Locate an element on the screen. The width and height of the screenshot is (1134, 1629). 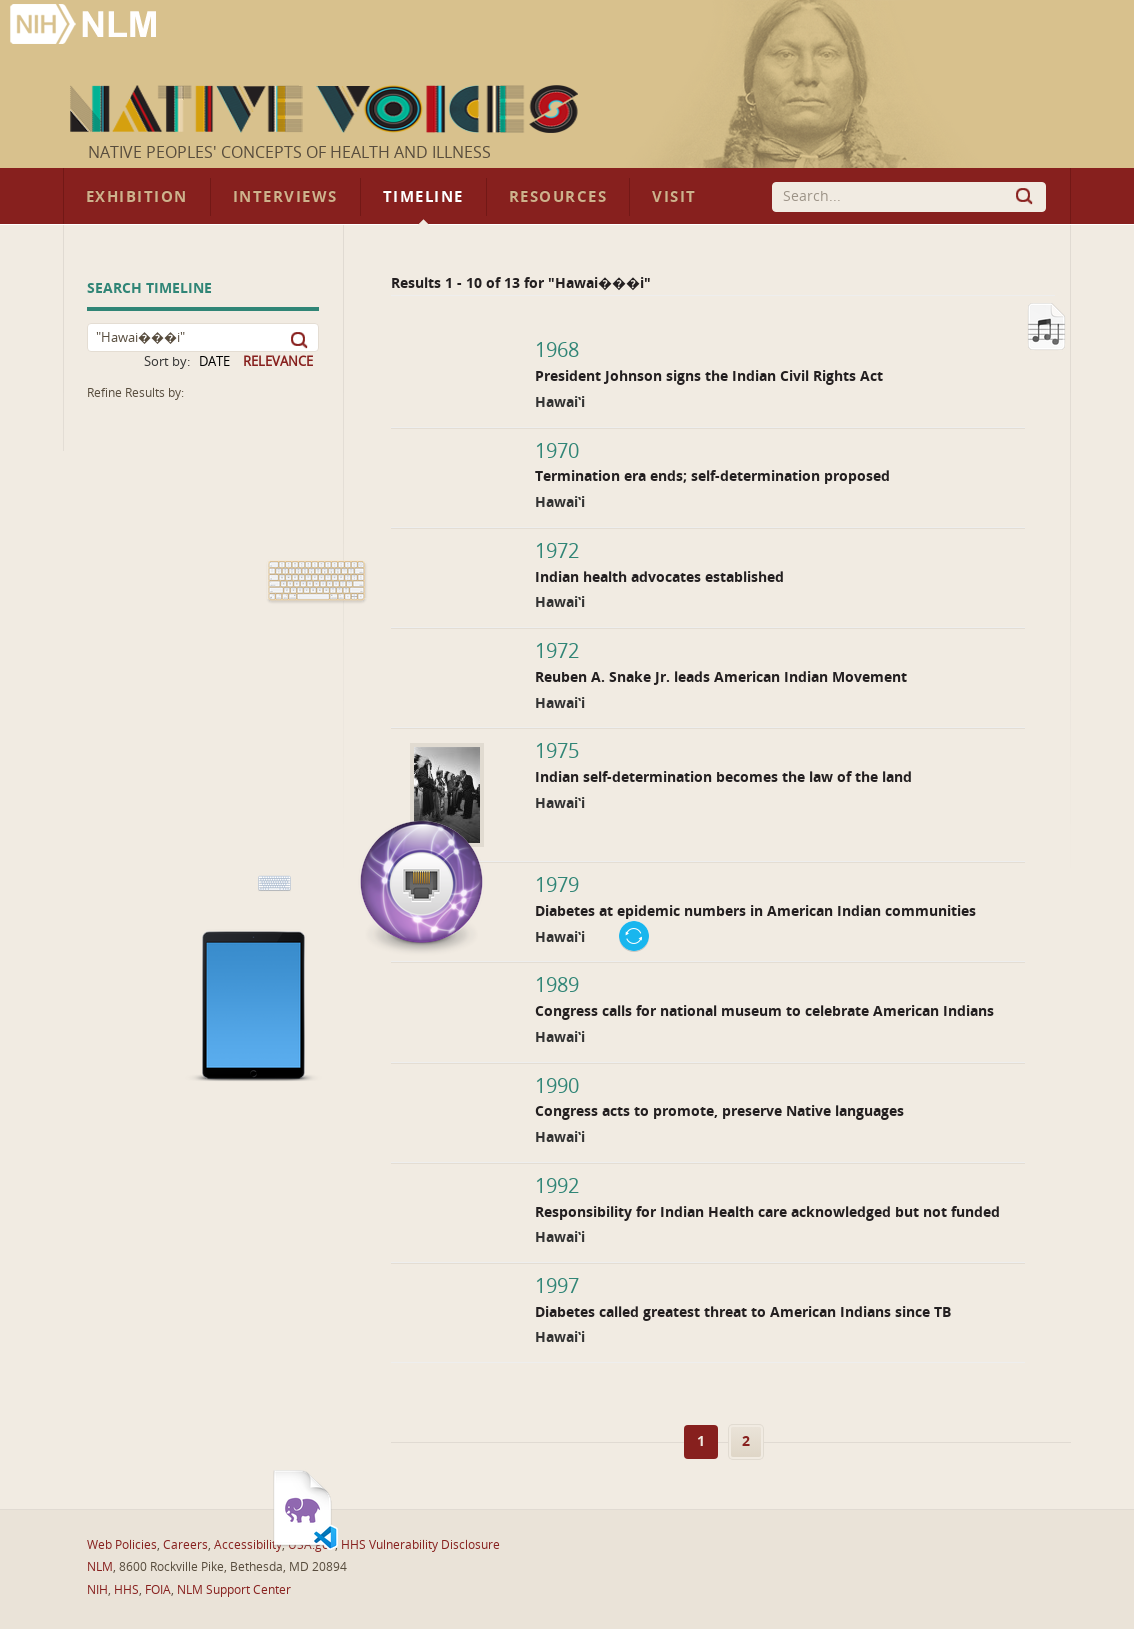
connect to a network is located at coordinates (422, 890).